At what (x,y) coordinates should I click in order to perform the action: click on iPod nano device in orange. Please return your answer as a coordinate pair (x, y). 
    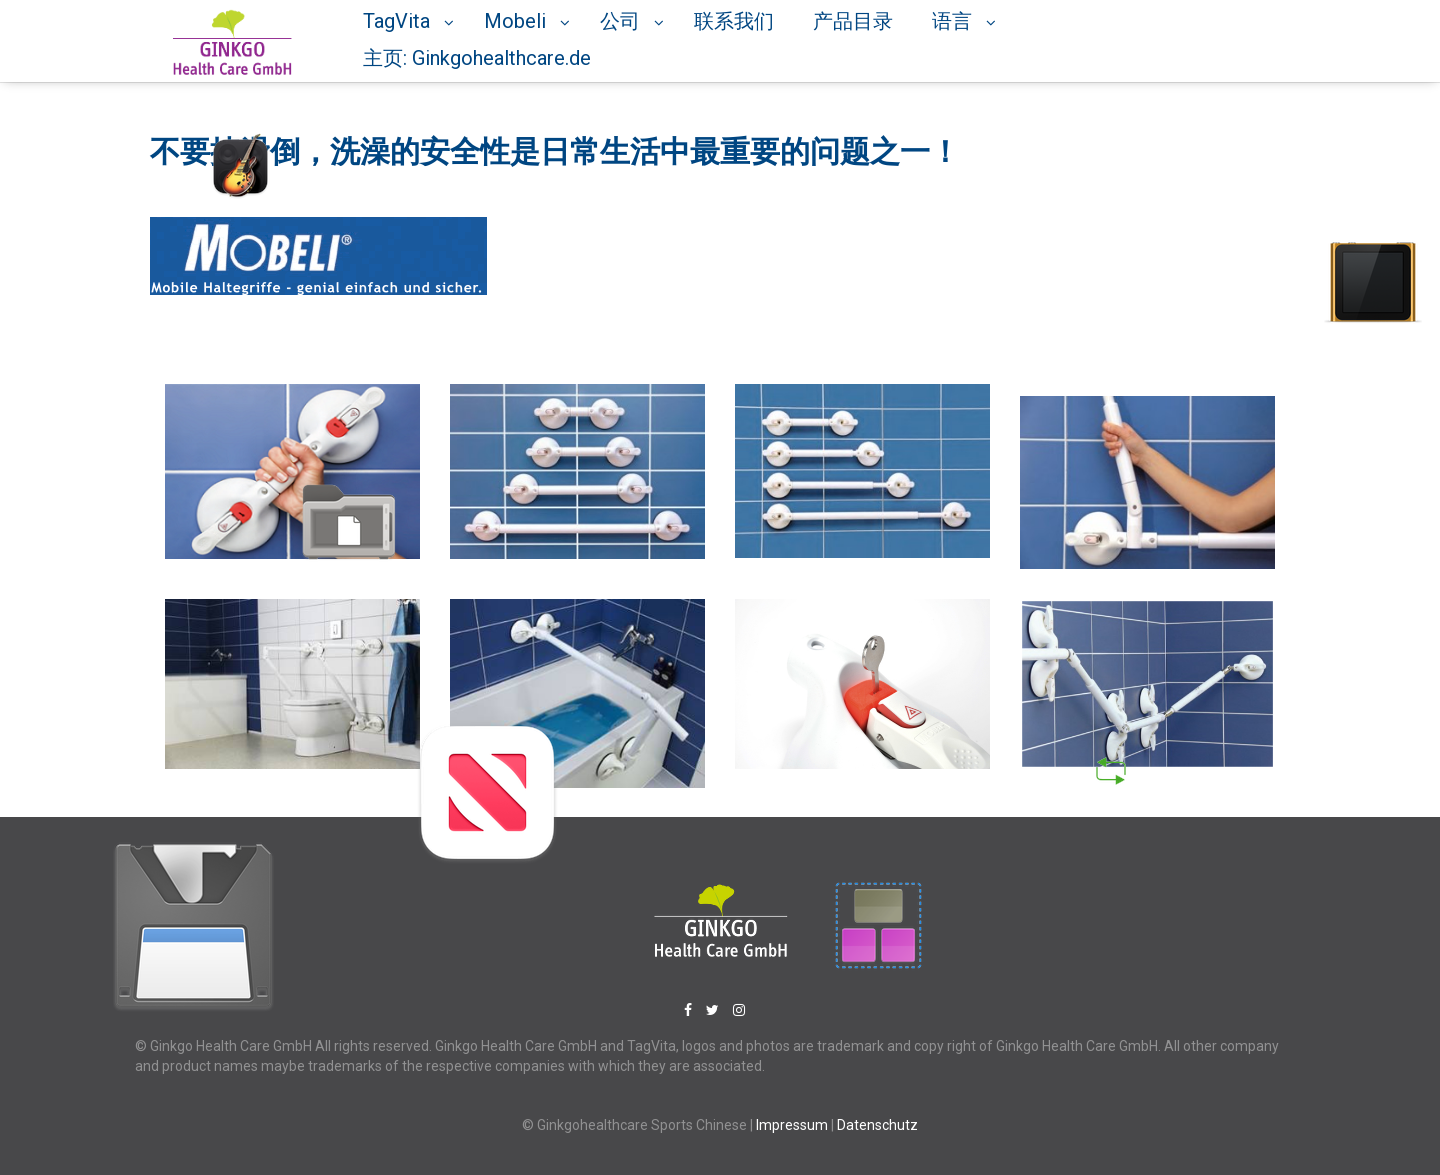
    Looking at the image, I should click on (1373, 282).